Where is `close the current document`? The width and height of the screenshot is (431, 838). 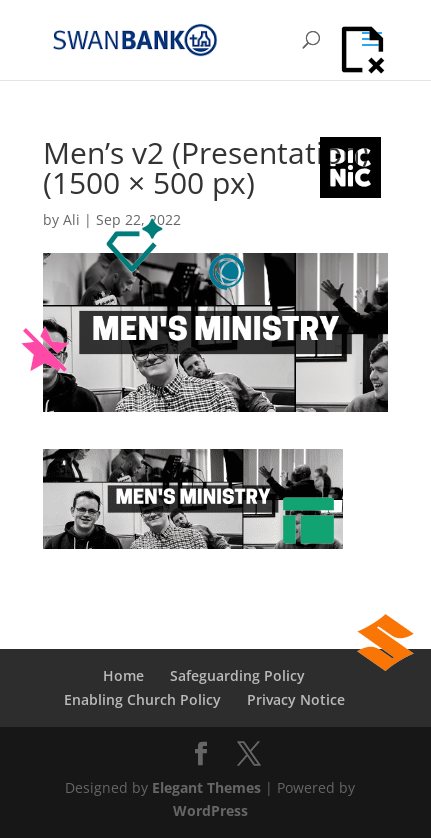 close the current document is located at coordinates (362, 49).